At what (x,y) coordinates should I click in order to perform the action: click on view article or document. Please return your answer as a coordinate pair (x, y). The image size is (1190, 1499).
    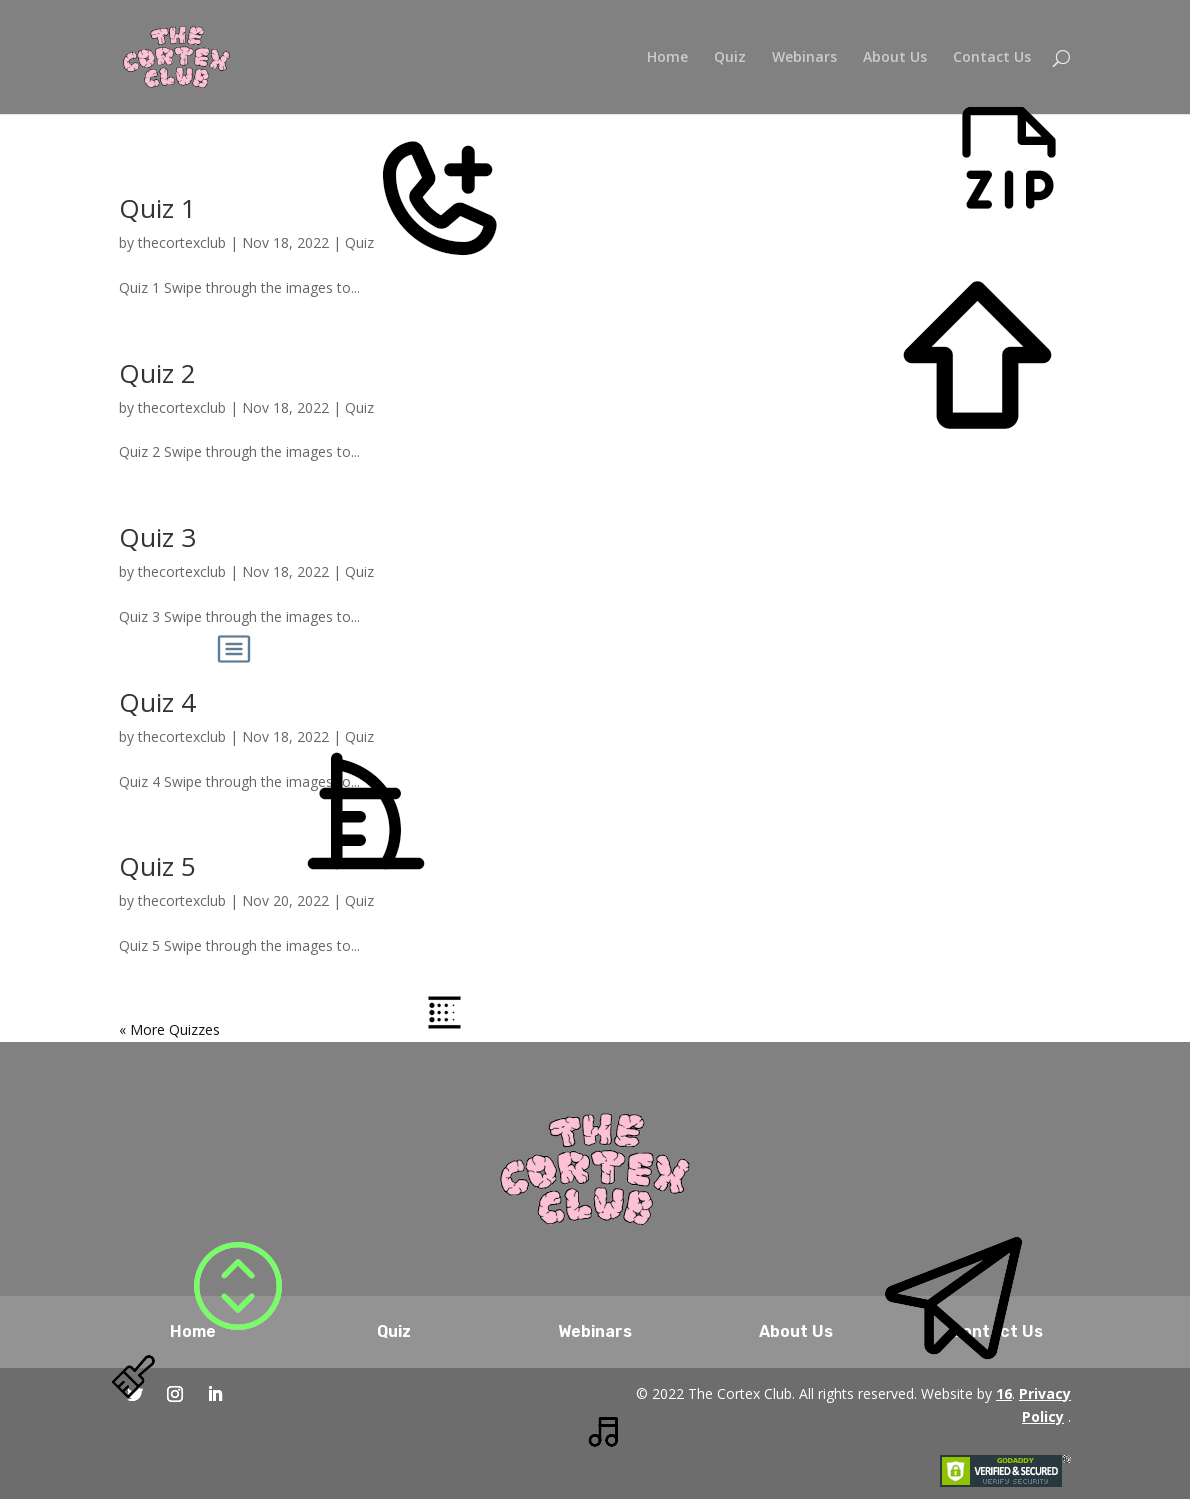
    Looking at the image, I should click on (234, 649).